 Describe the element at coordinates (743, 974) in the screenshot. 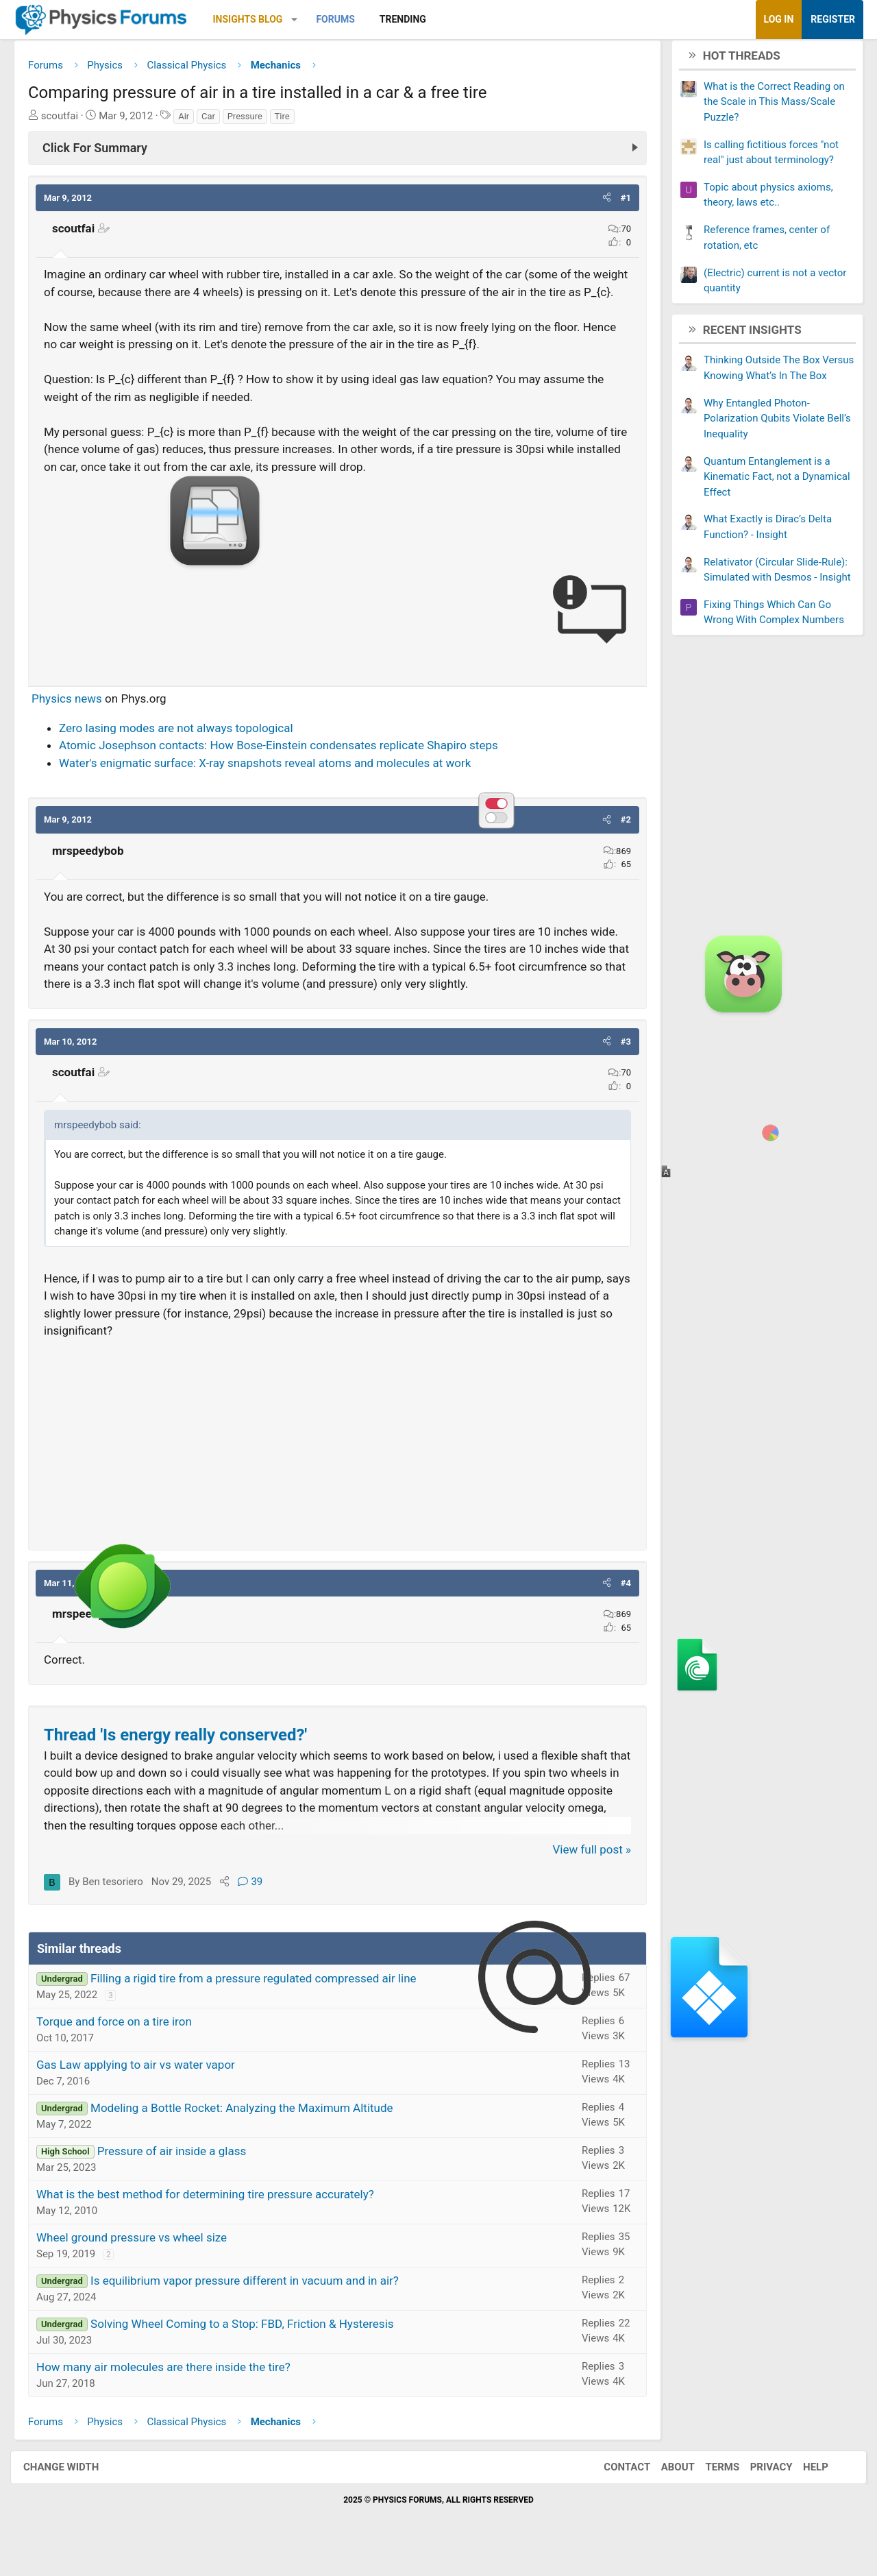

I see `open the calf audio plugin suite` at that location.